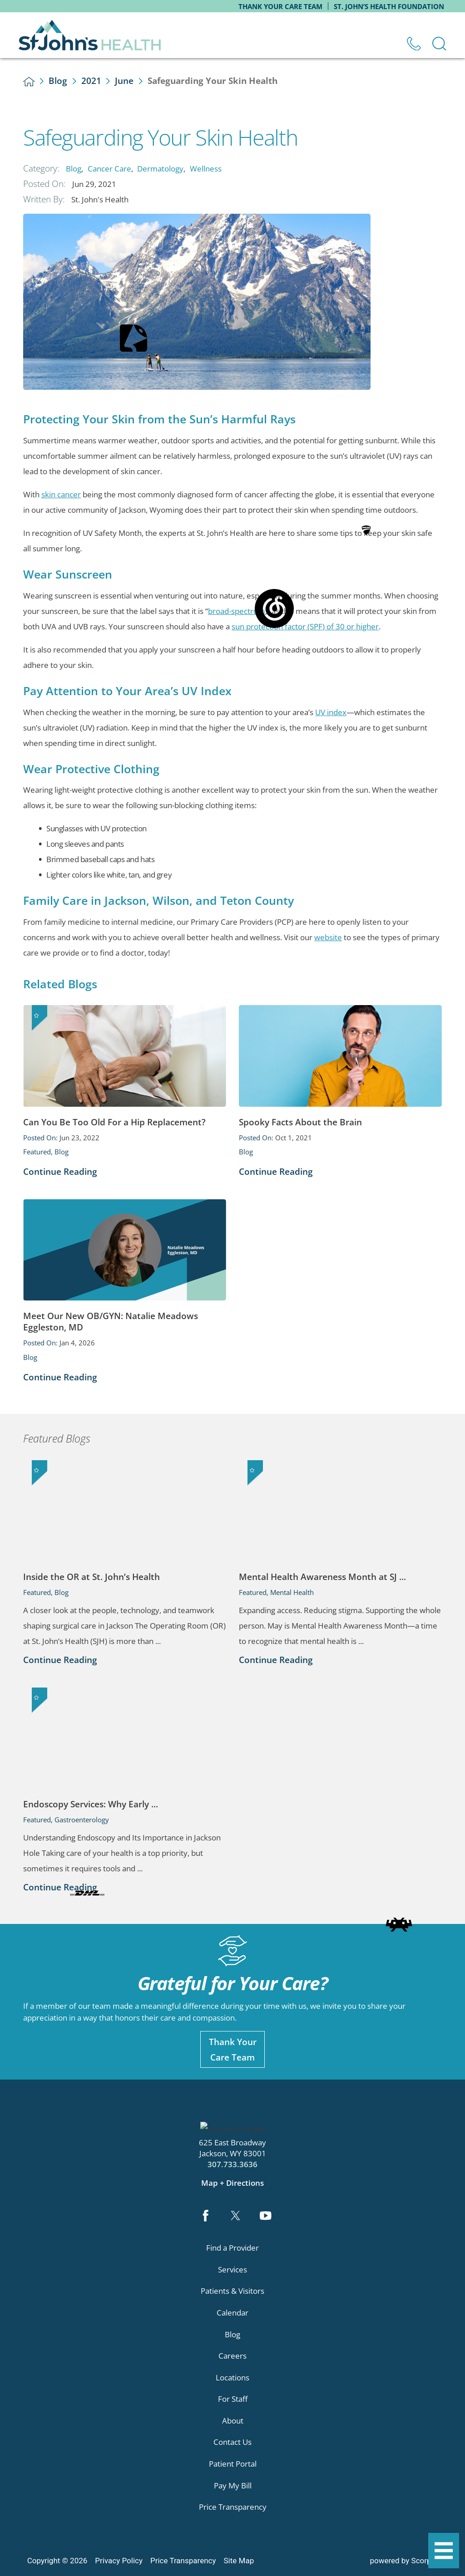 The height and width of the screenshot is (2576, 465). I want to click on DHL shipping and logistics company logo, so click(87, 1893).